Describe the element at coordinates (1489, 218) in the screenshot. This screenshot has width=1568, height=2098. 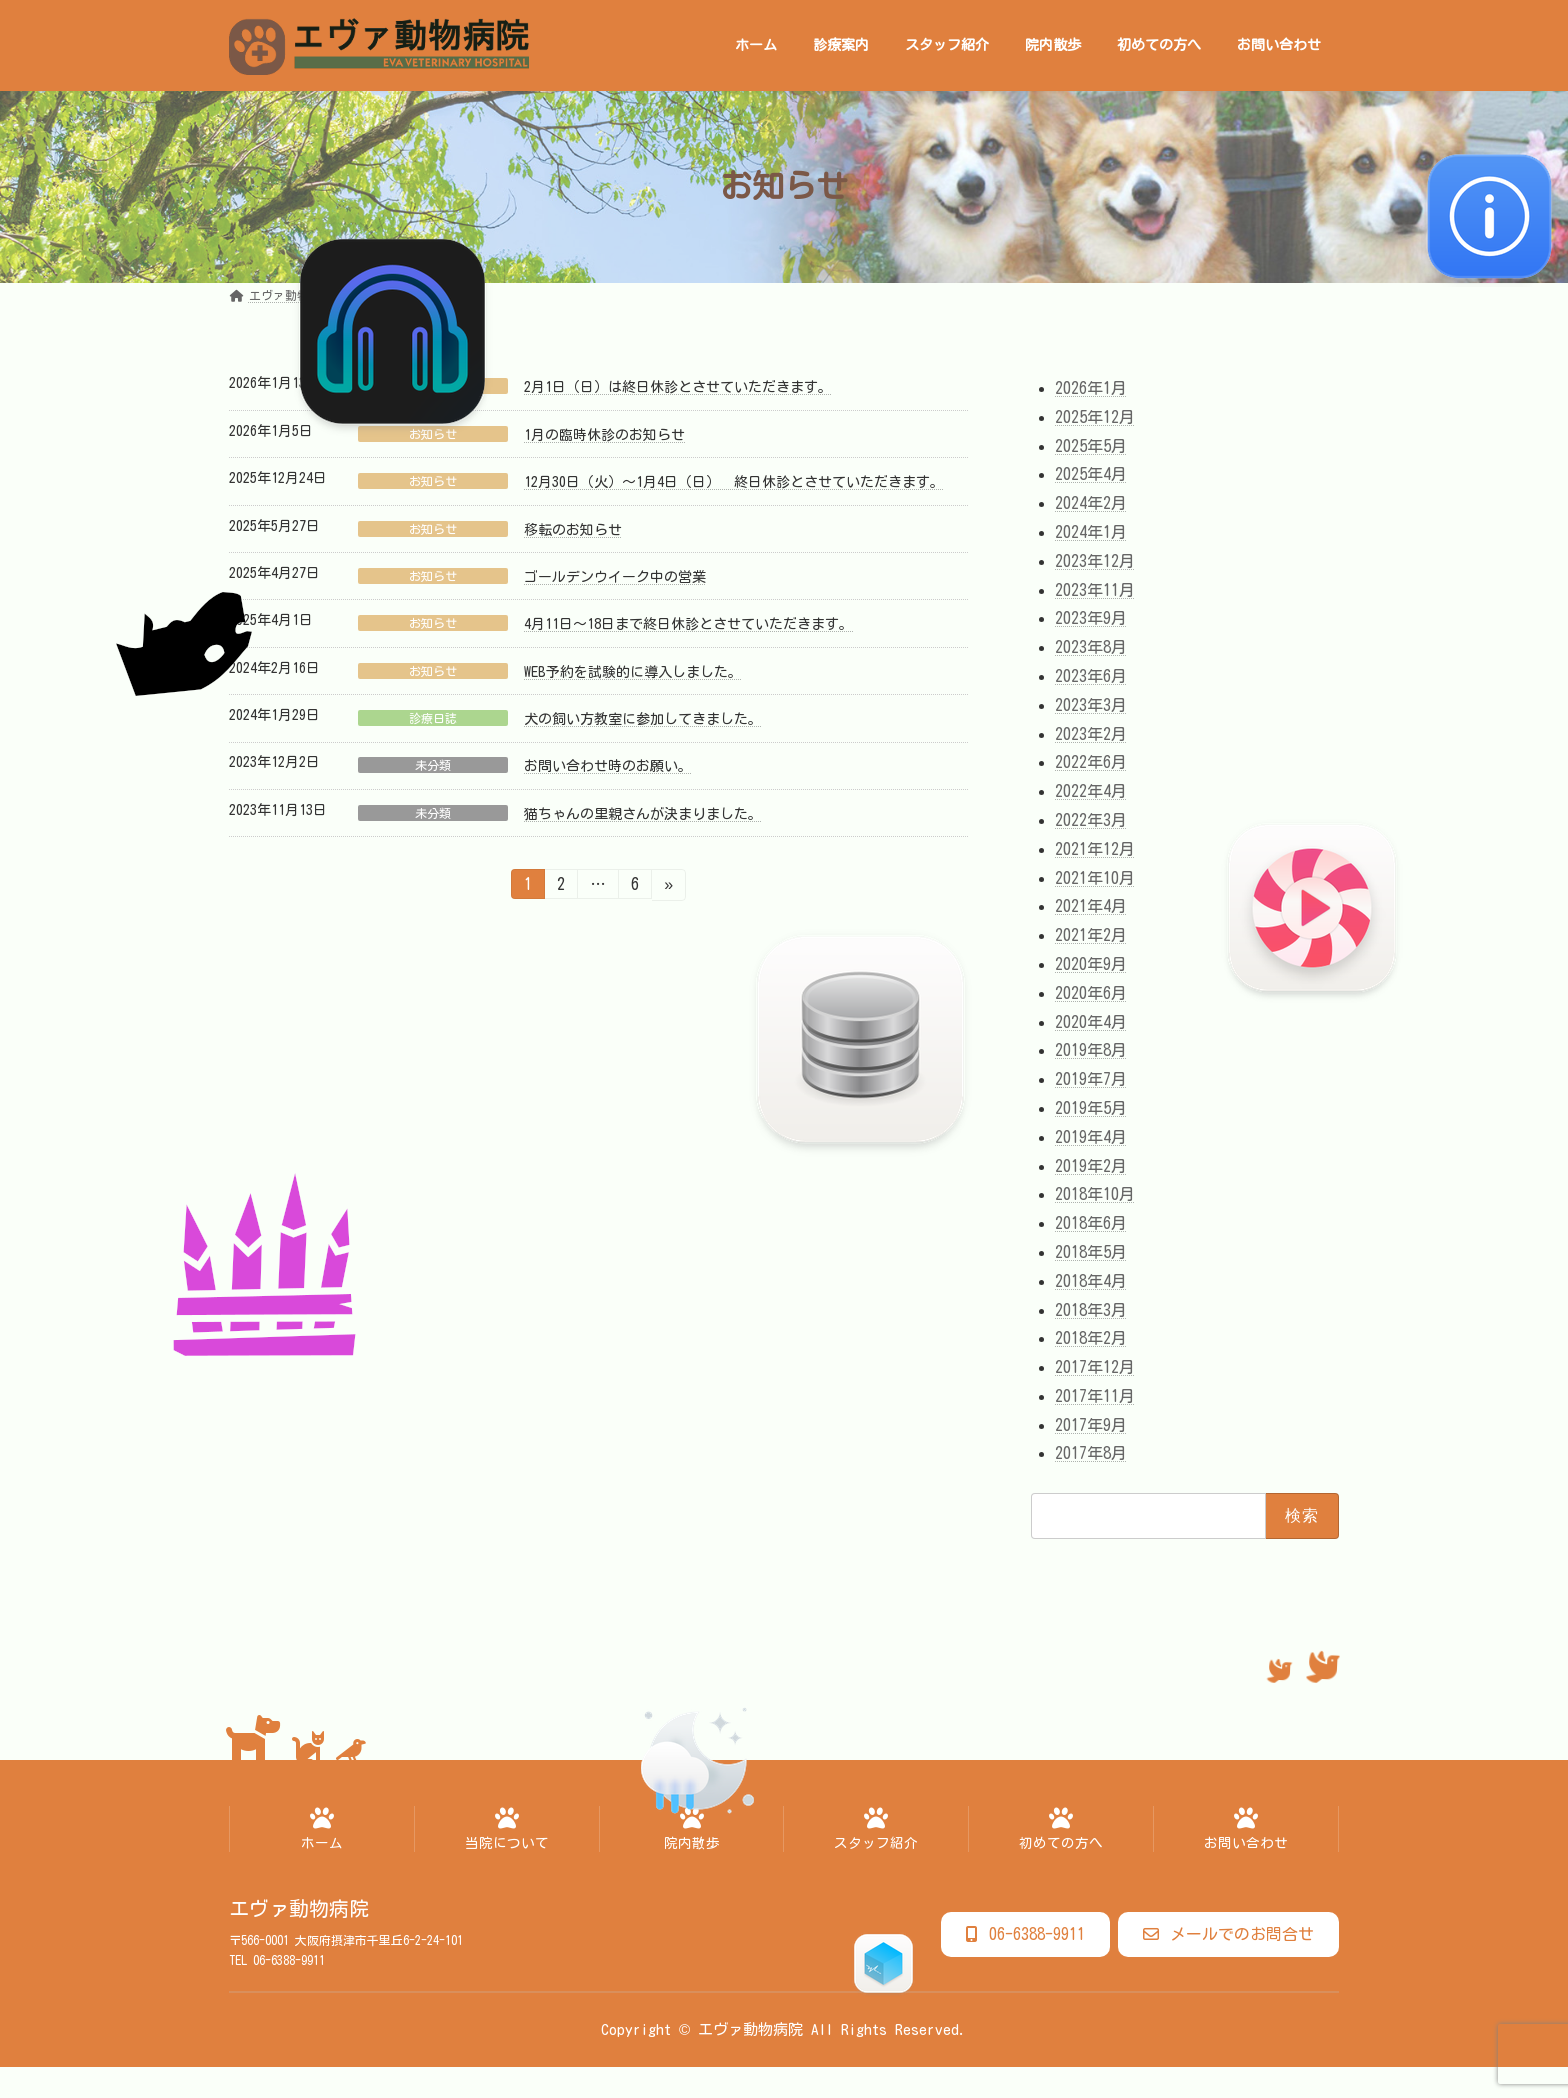
I see `view system information and details` at that location.